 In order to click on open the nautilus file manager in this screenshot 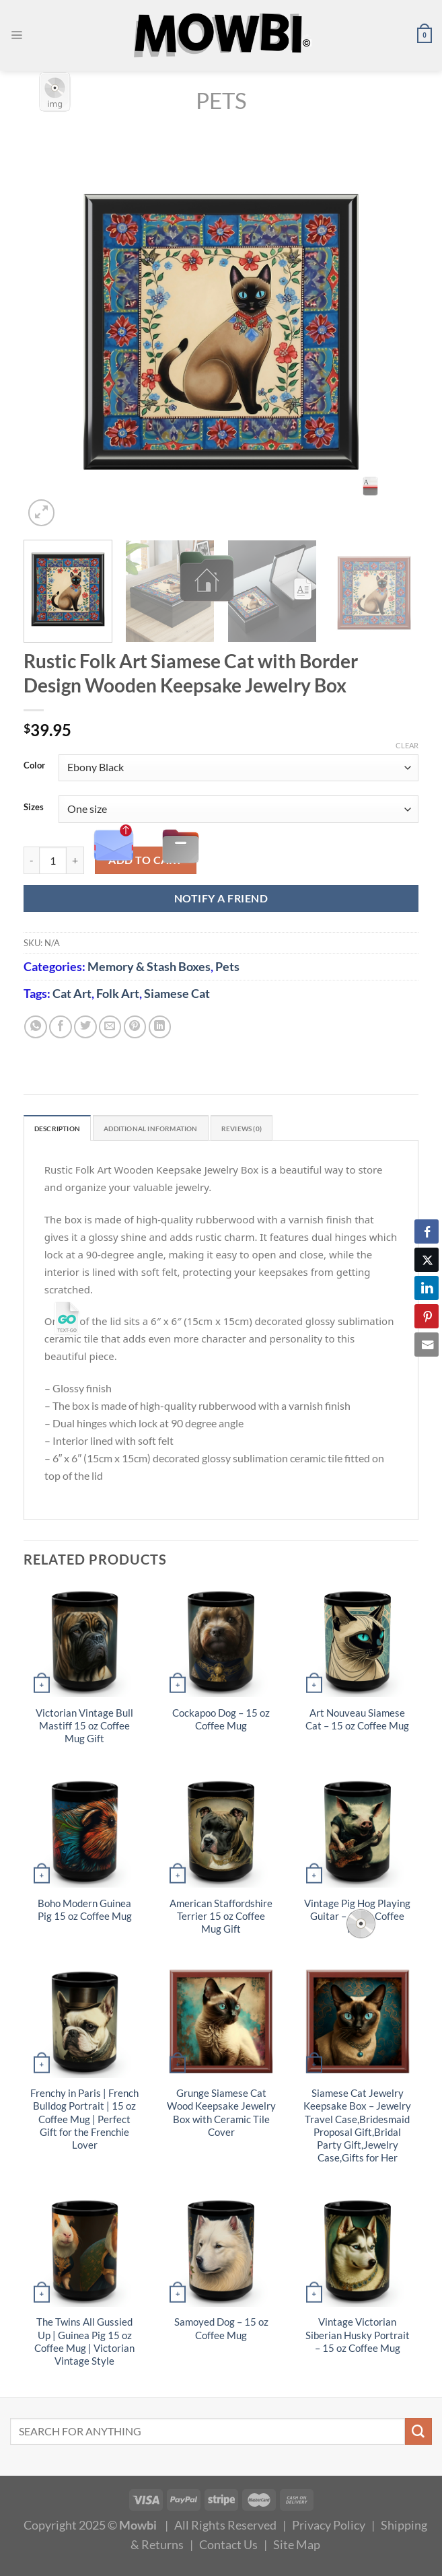, I will do `click(180, 846)`.